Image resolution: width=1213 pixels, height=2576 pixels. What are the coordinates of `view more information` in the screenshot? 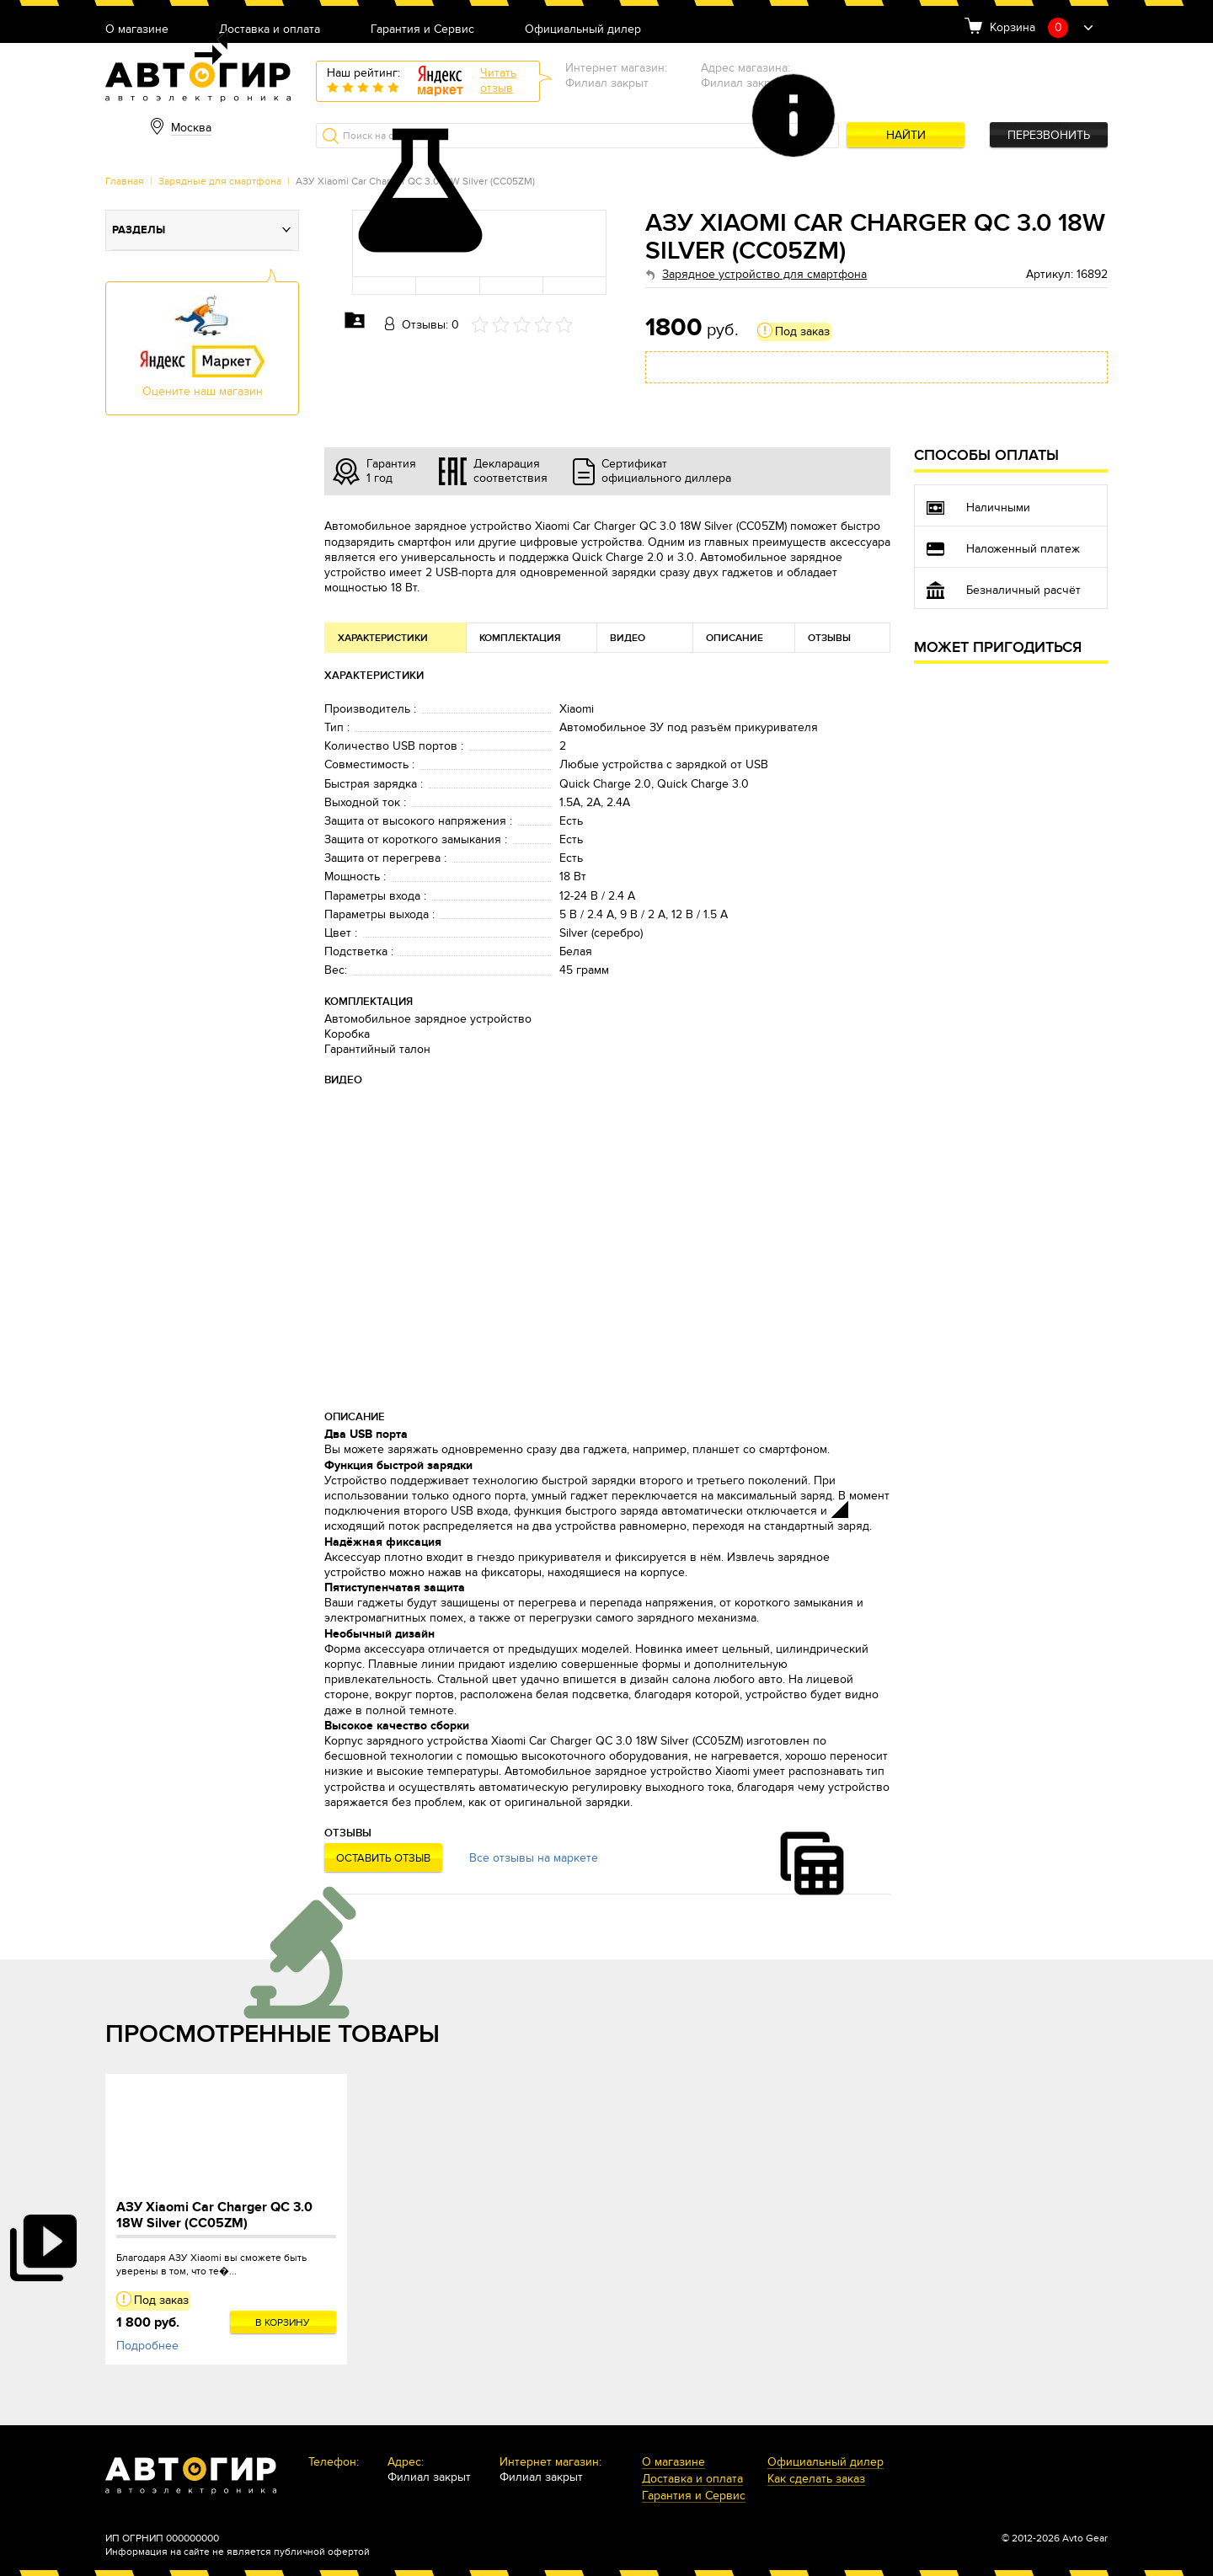 It's located at (794, 115).